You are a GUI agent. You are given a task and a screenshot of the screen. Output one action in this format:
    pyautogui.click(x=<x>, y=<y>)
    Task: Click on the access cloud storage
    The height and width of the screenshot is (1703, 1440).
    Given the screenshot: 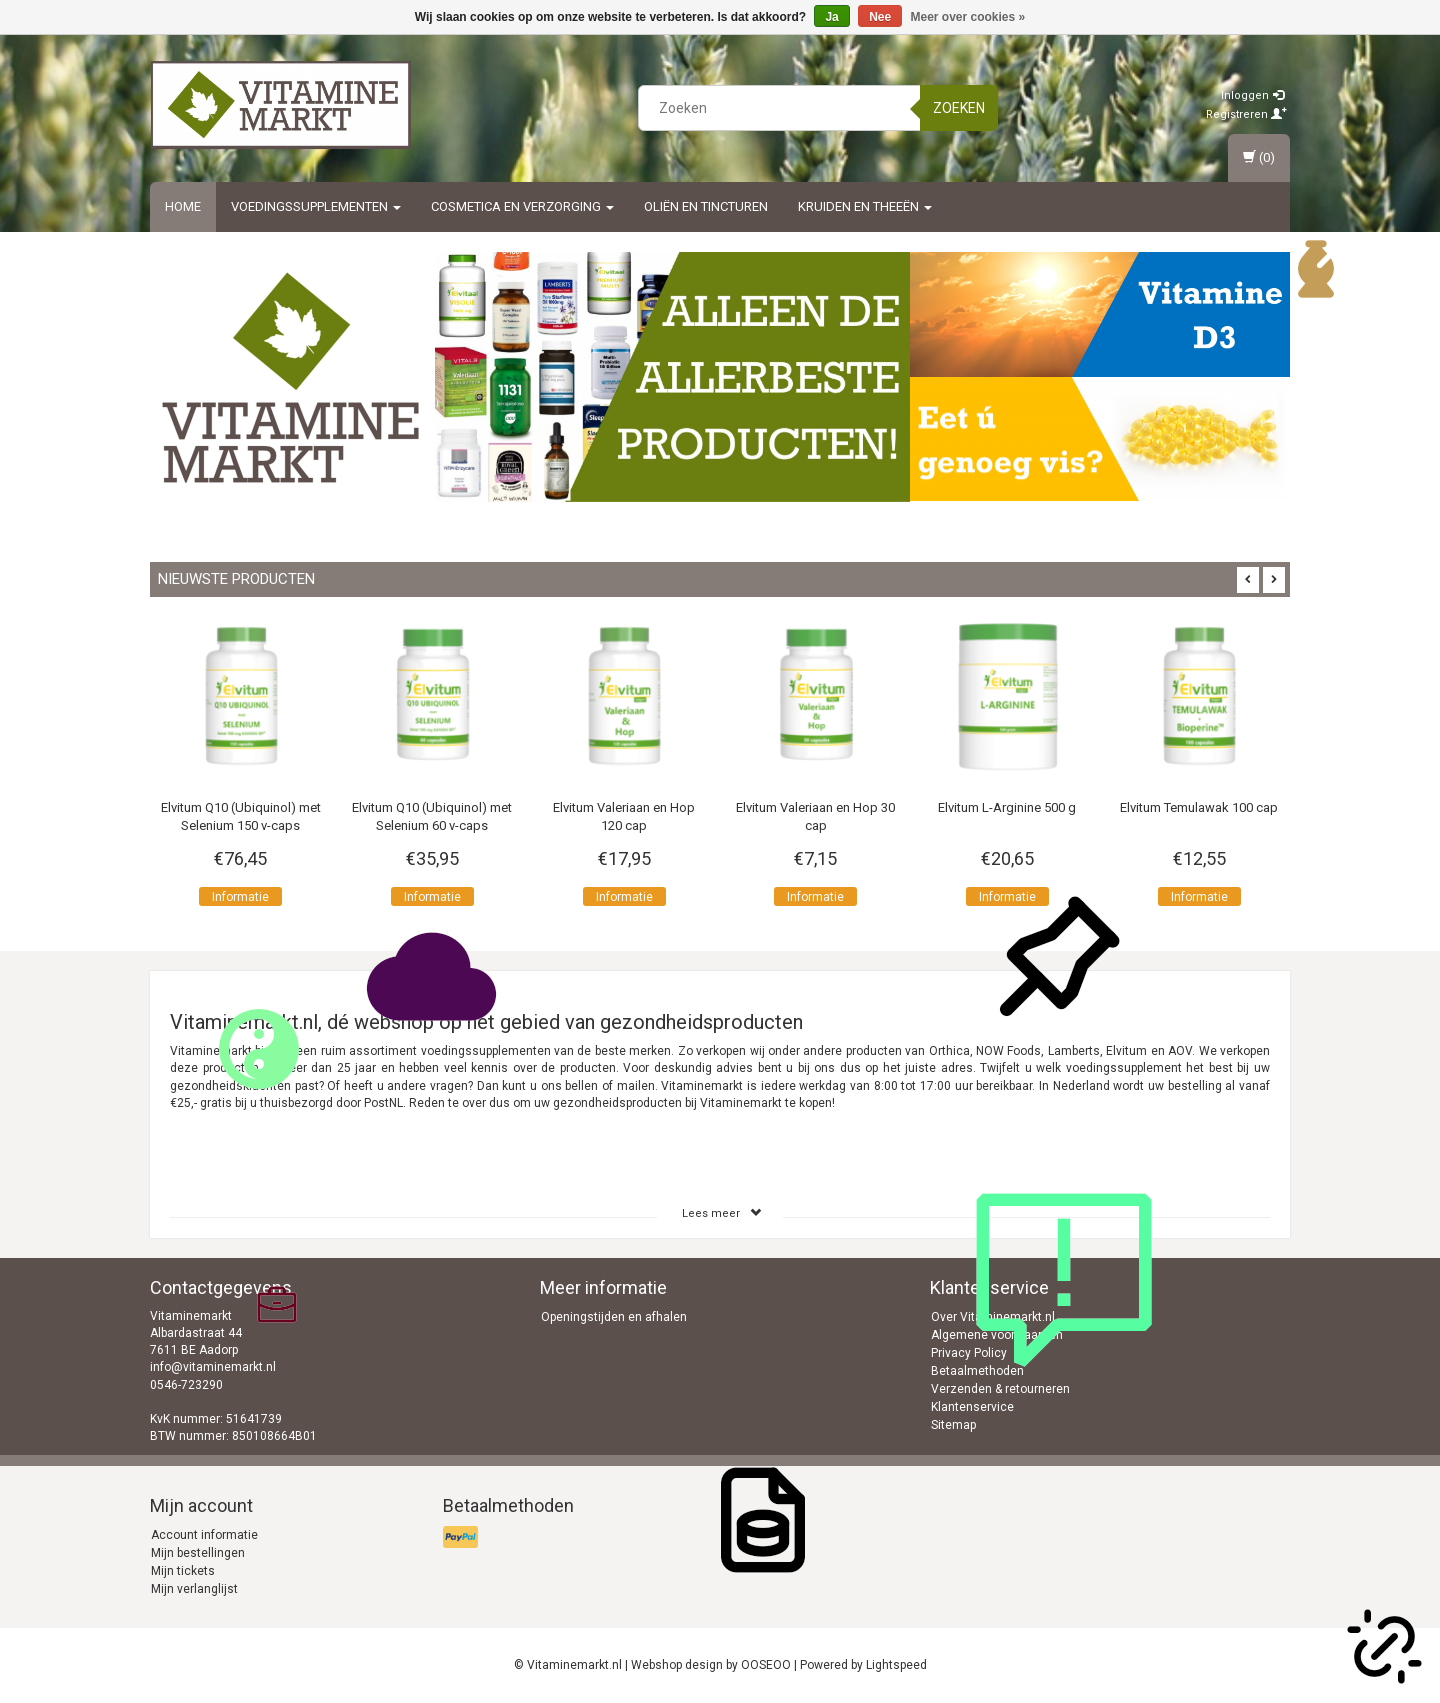 What is the action you would take?
    pyautogui.click(x=431, y=979)
    